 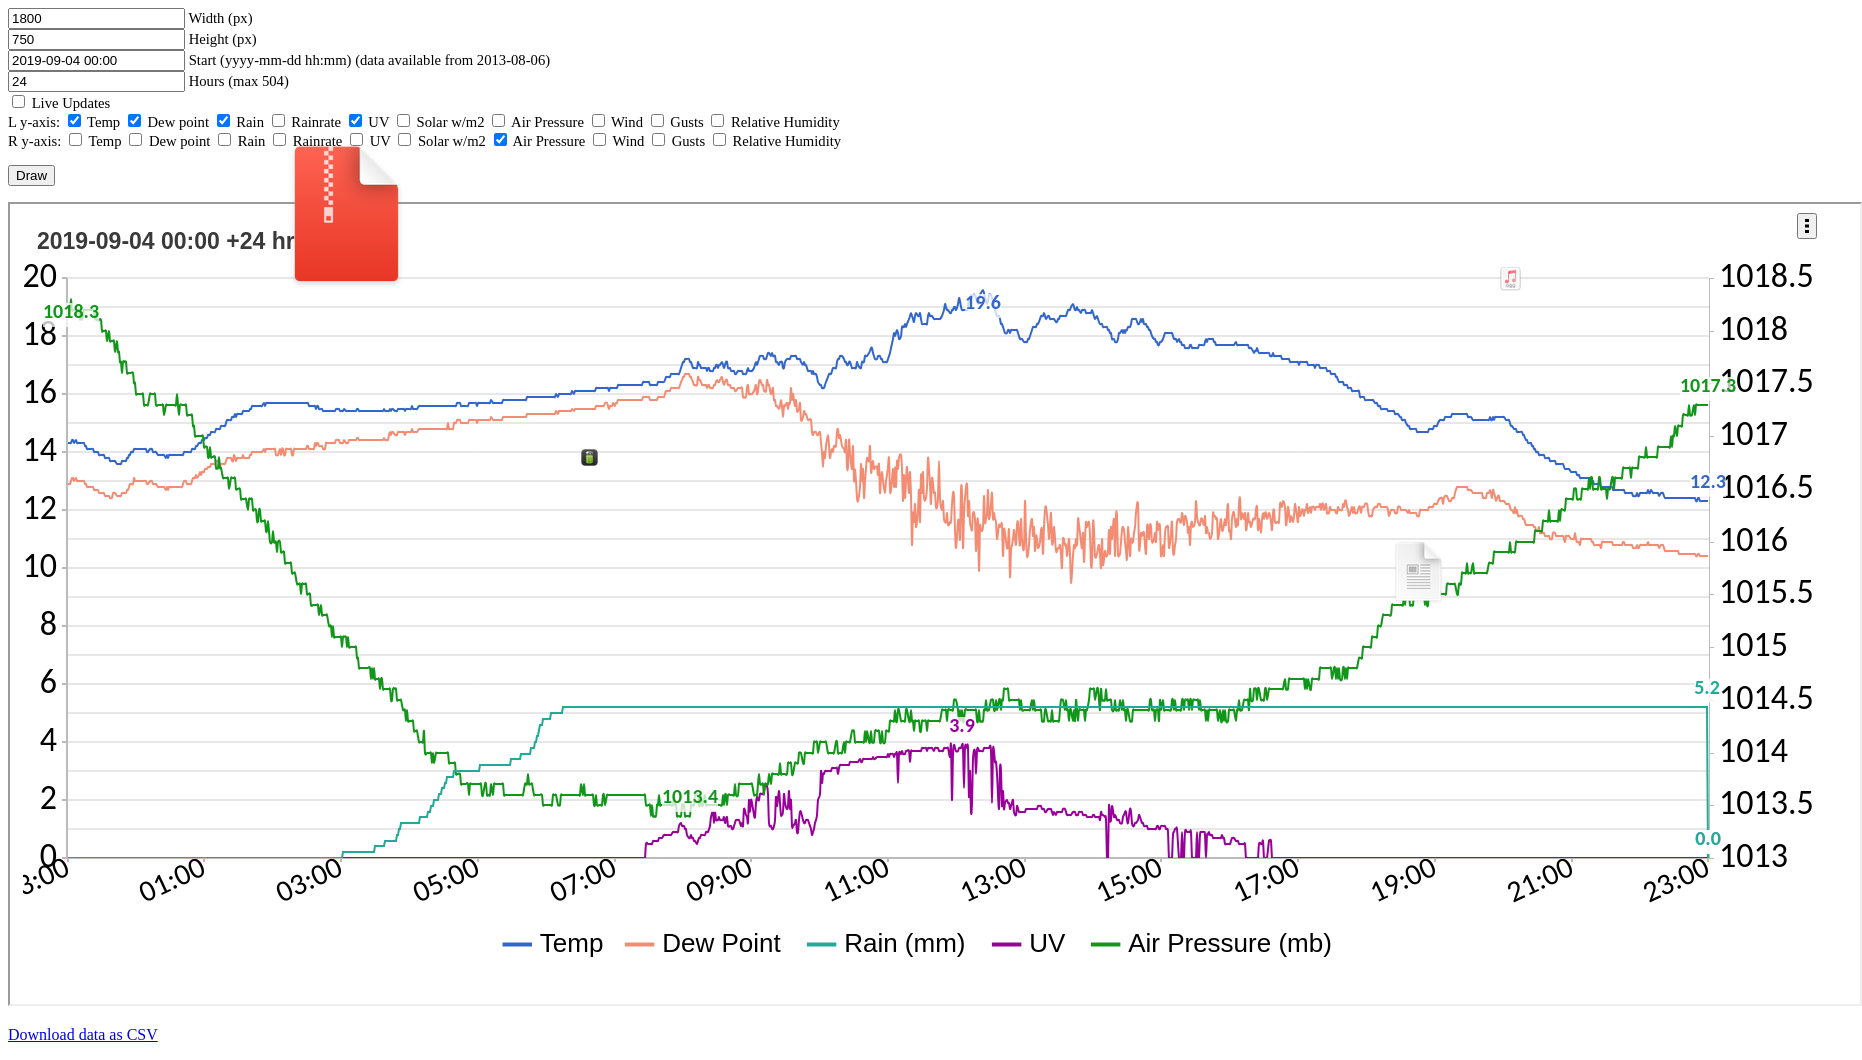 What do you see at coordinates (1418, 572) in the screenshot?
I see `a generic document or text file` at bounding box center [1418, 572].